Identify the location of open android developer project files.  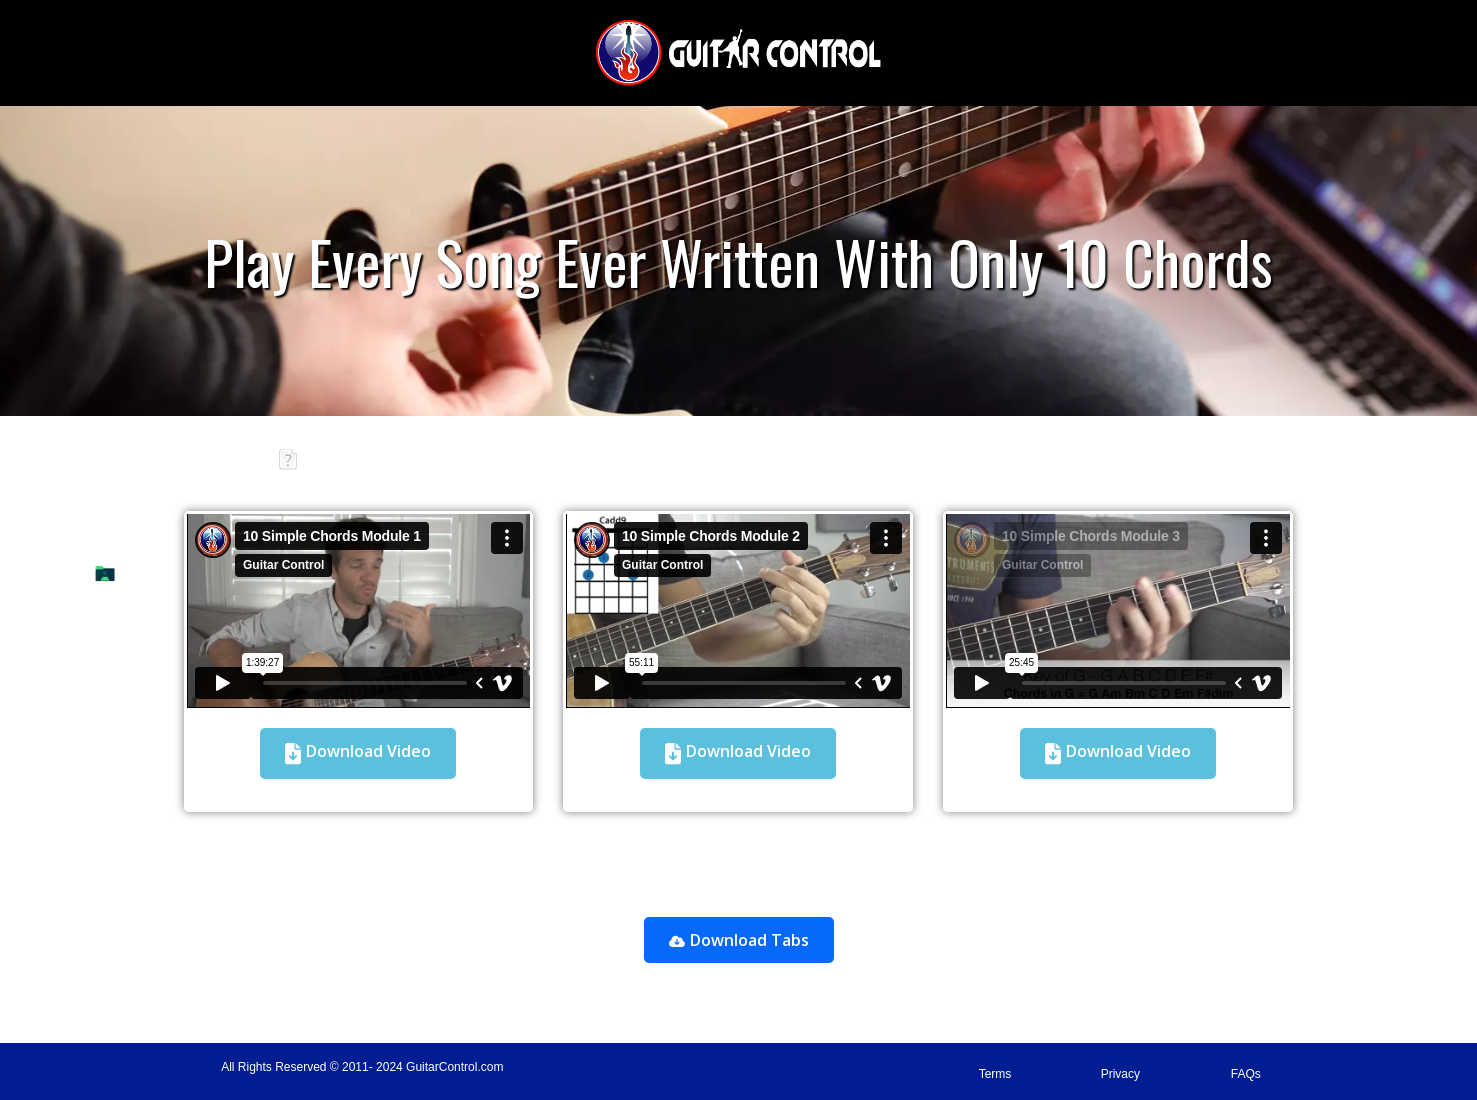
(105, 574).